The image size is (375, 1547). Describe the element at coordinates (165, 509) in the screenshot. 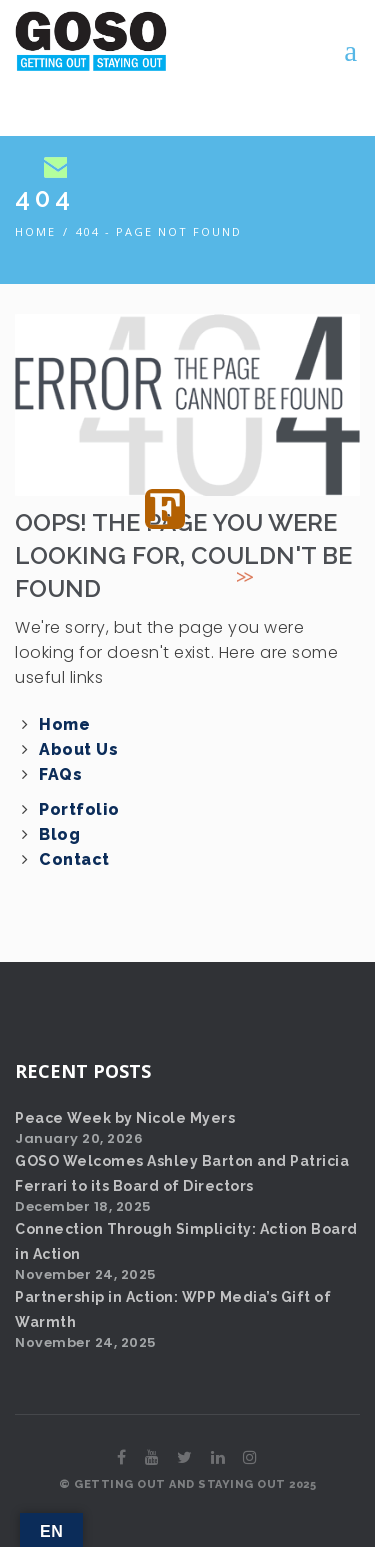

I see `fortran programming language logo` at that location.